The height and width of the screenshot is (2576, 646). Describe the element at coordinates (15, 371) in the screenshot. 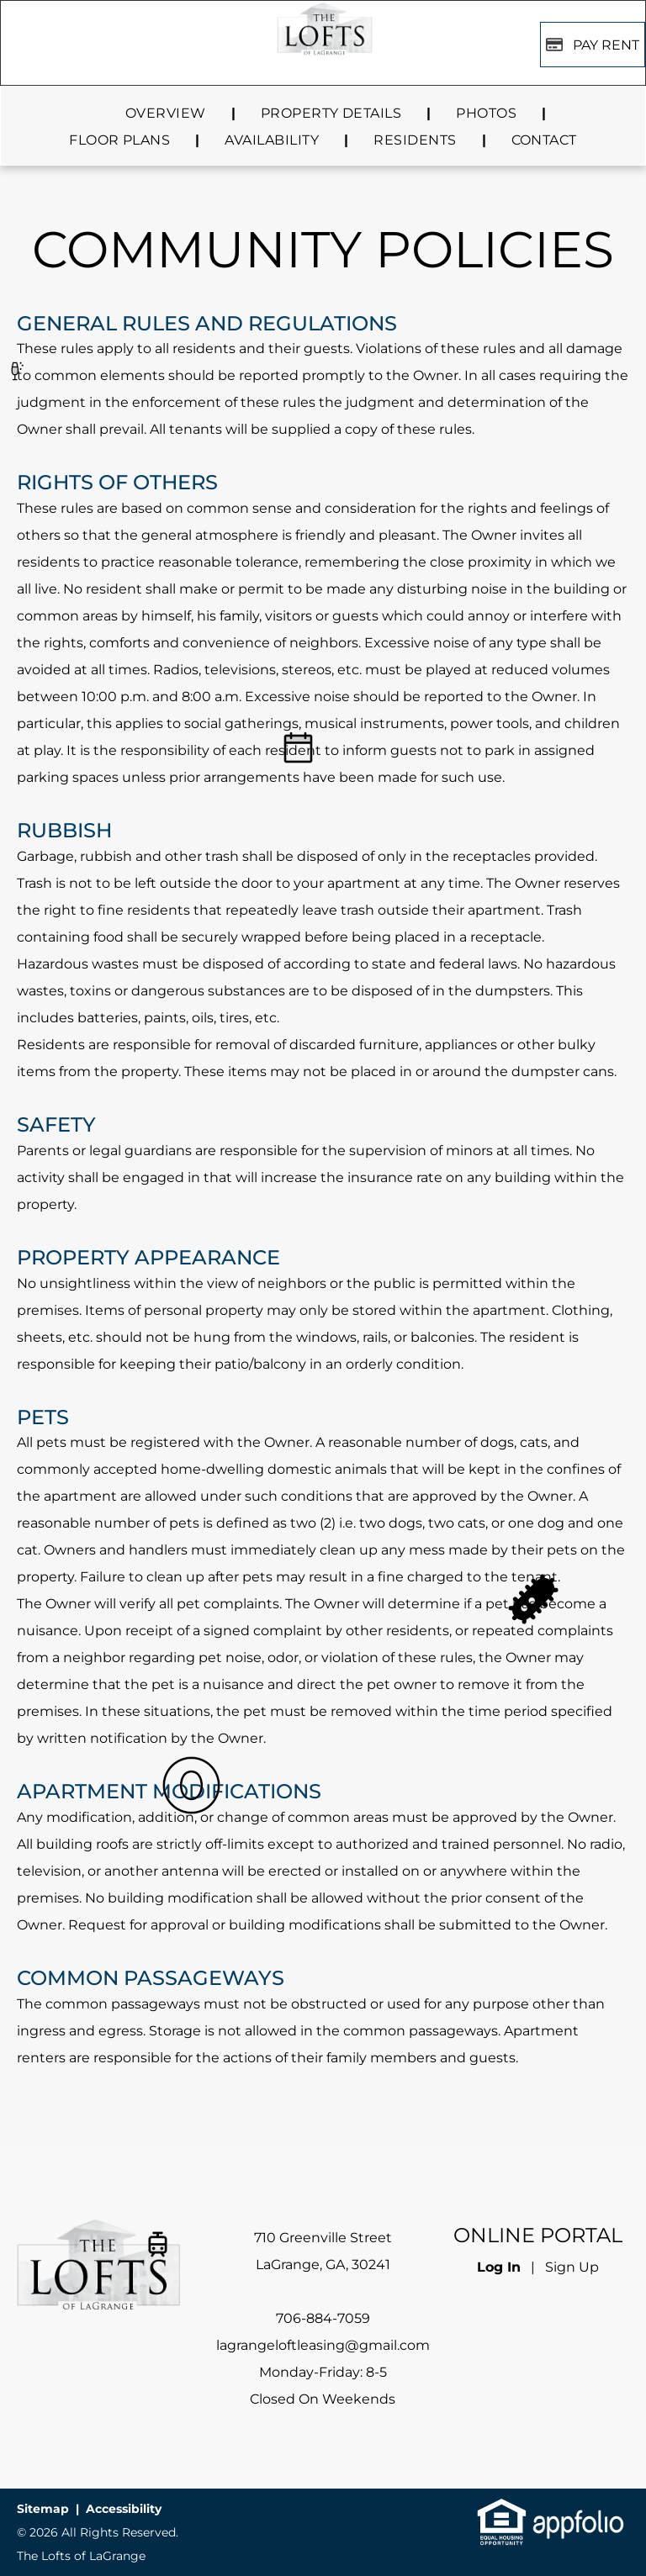

I see `celebrate an achievement or milestone` at that location.